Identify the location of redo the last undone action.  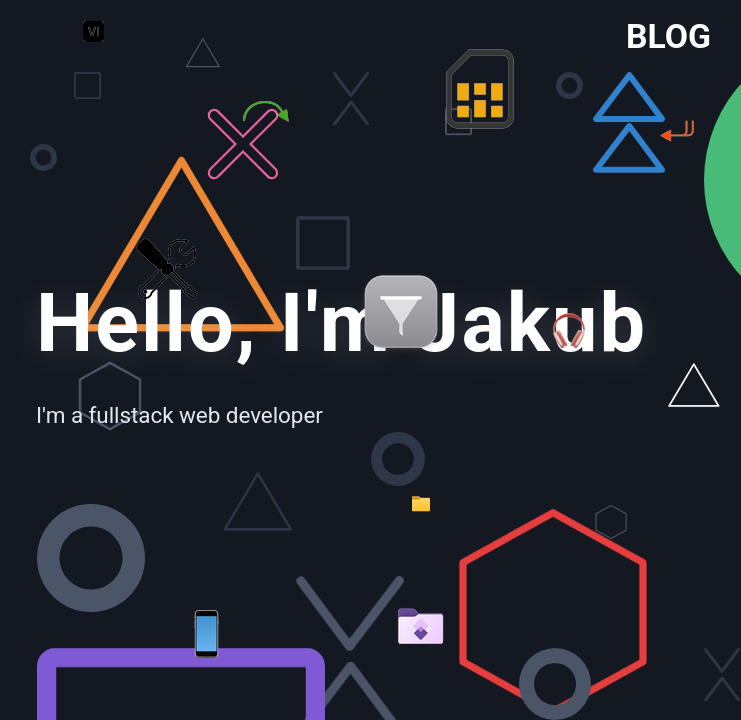
(266, 111).